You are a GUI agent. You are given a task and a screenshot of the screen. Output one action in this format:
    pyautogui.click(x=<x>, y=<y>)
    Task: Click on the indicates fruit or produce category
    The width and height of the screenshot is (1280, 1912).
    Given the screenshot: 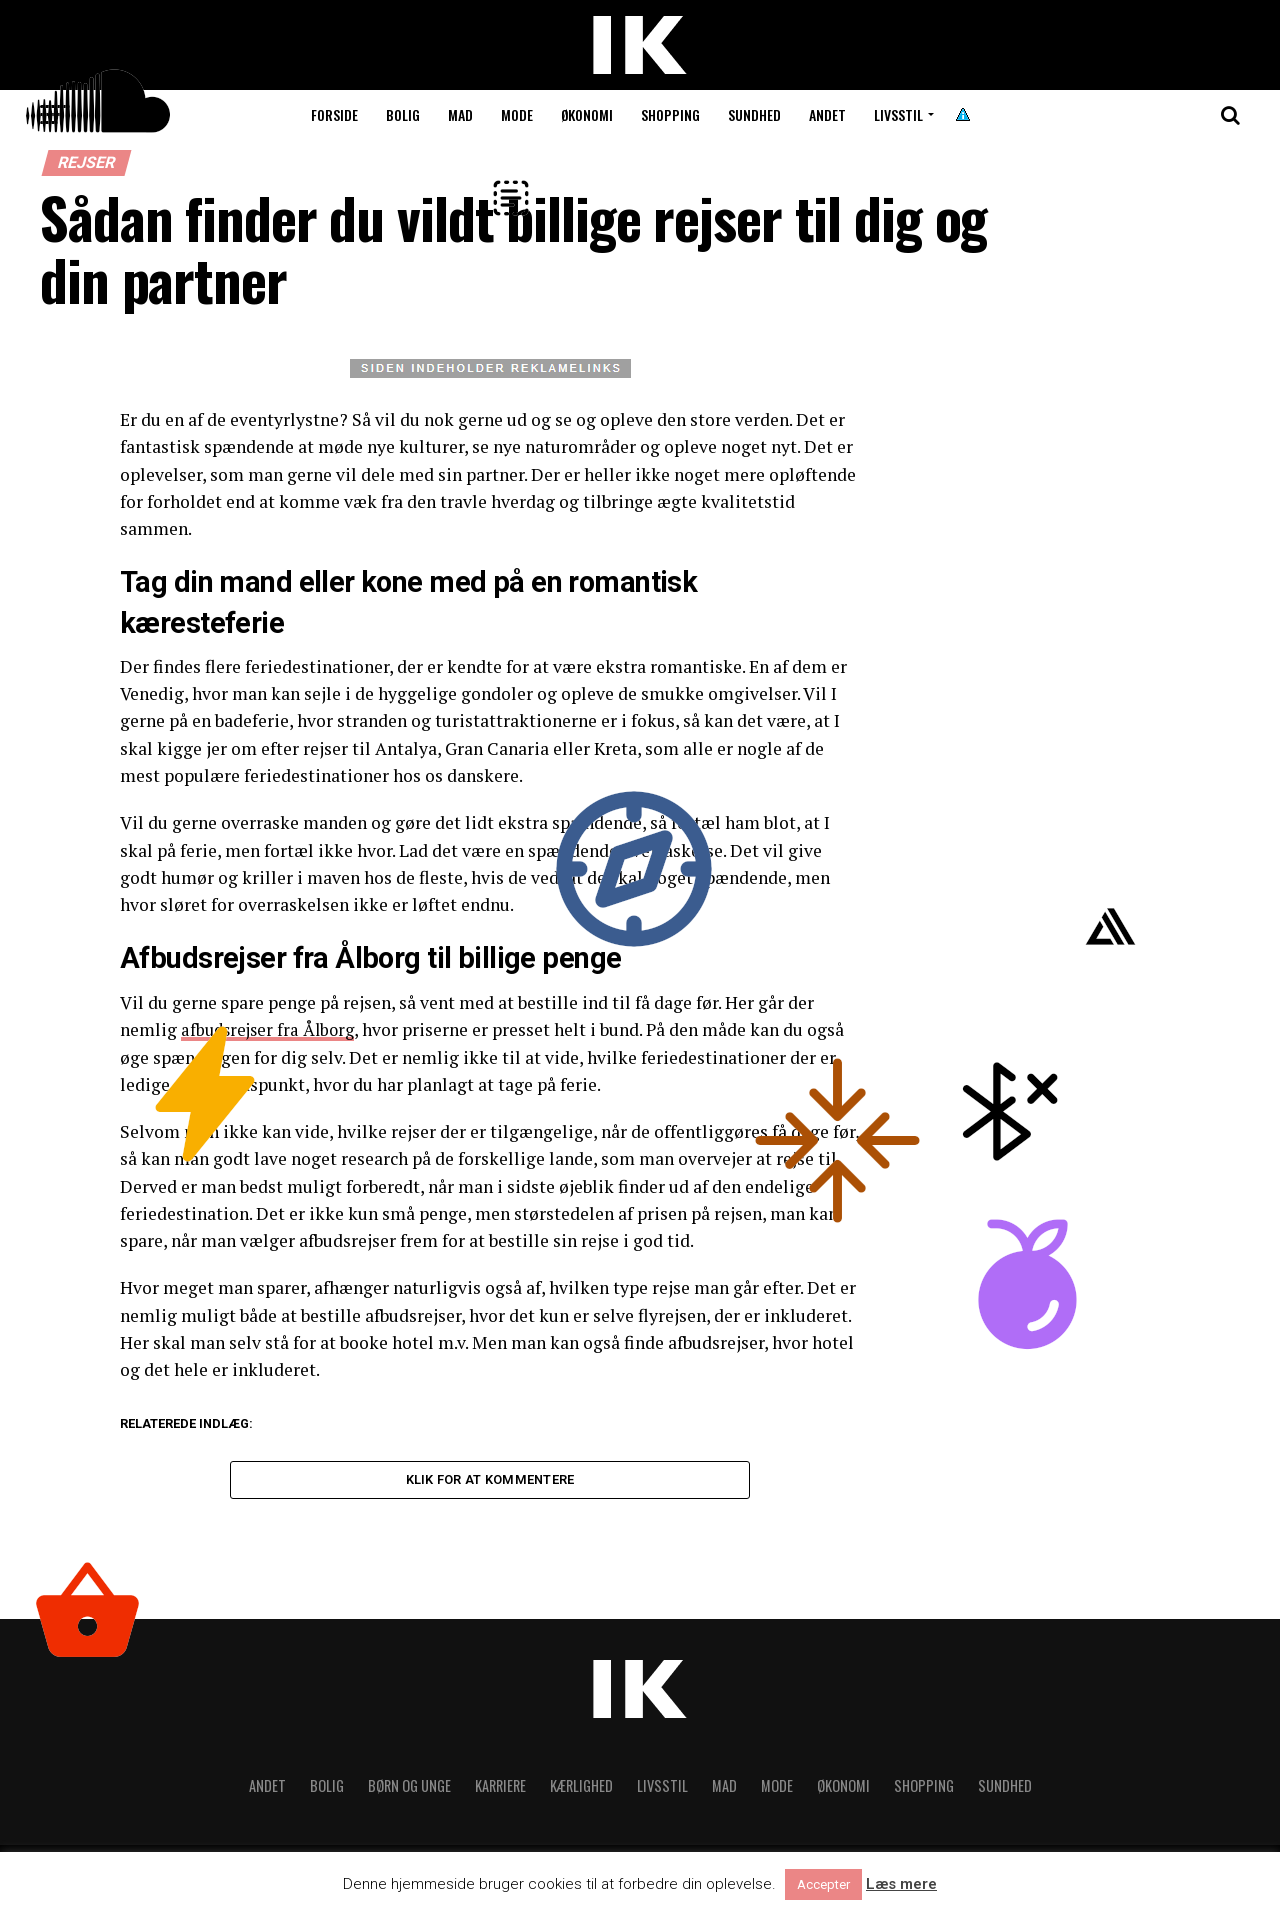 What is the action you would take?
    pyautogui.click(x=1027, y=1286)
    